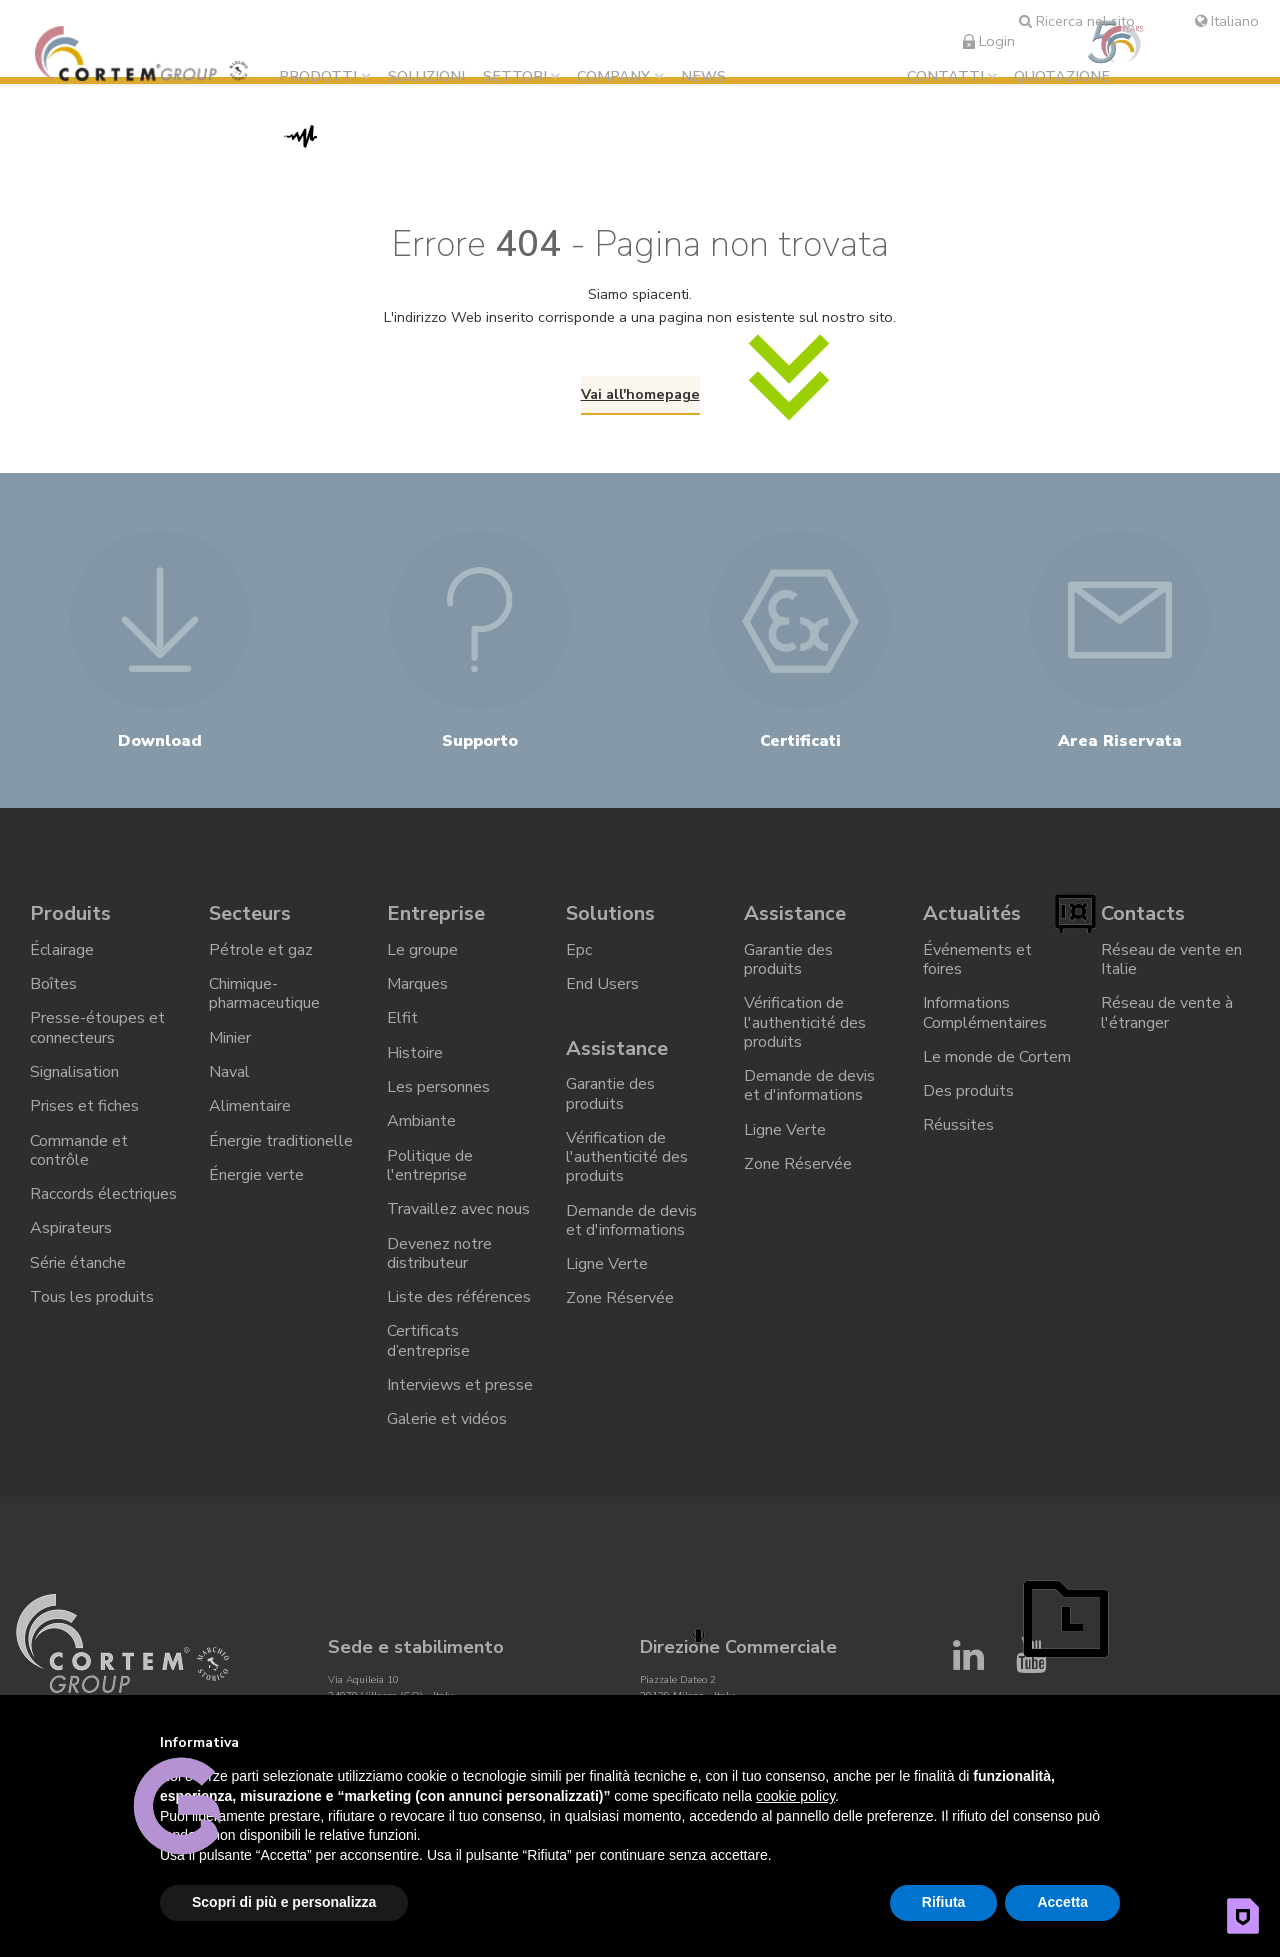  What do you see at coordinates (300, 136) in the screenshot?
I see `open audiomack music streaming app` at bounding box center [300, 136].